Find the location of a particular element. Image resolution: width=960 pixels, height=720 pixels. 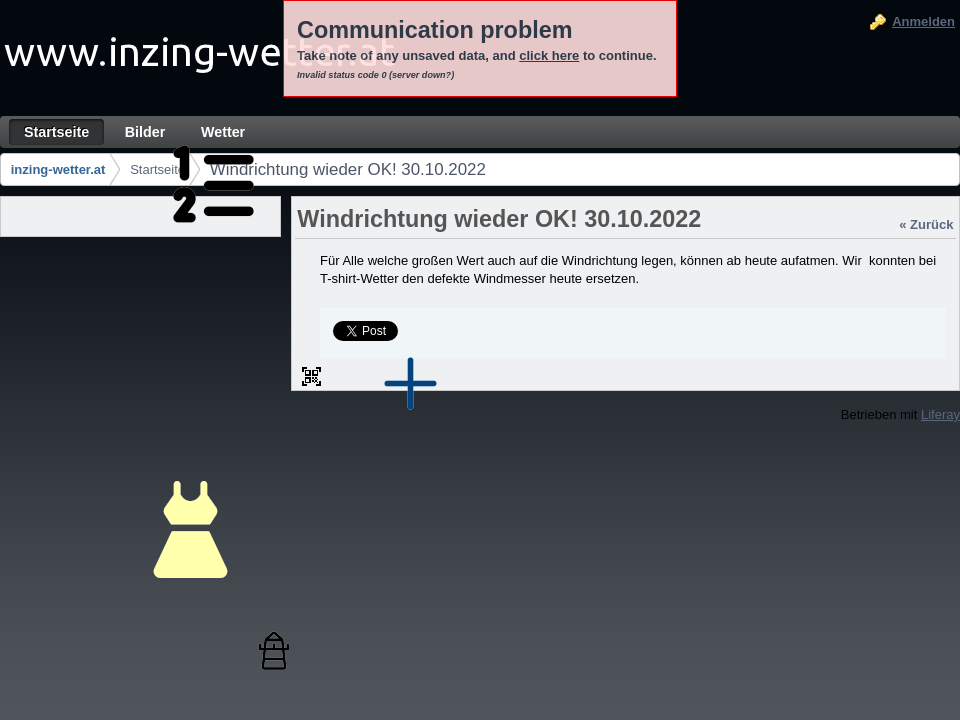

add a new item is located at coordinates (410, 383).